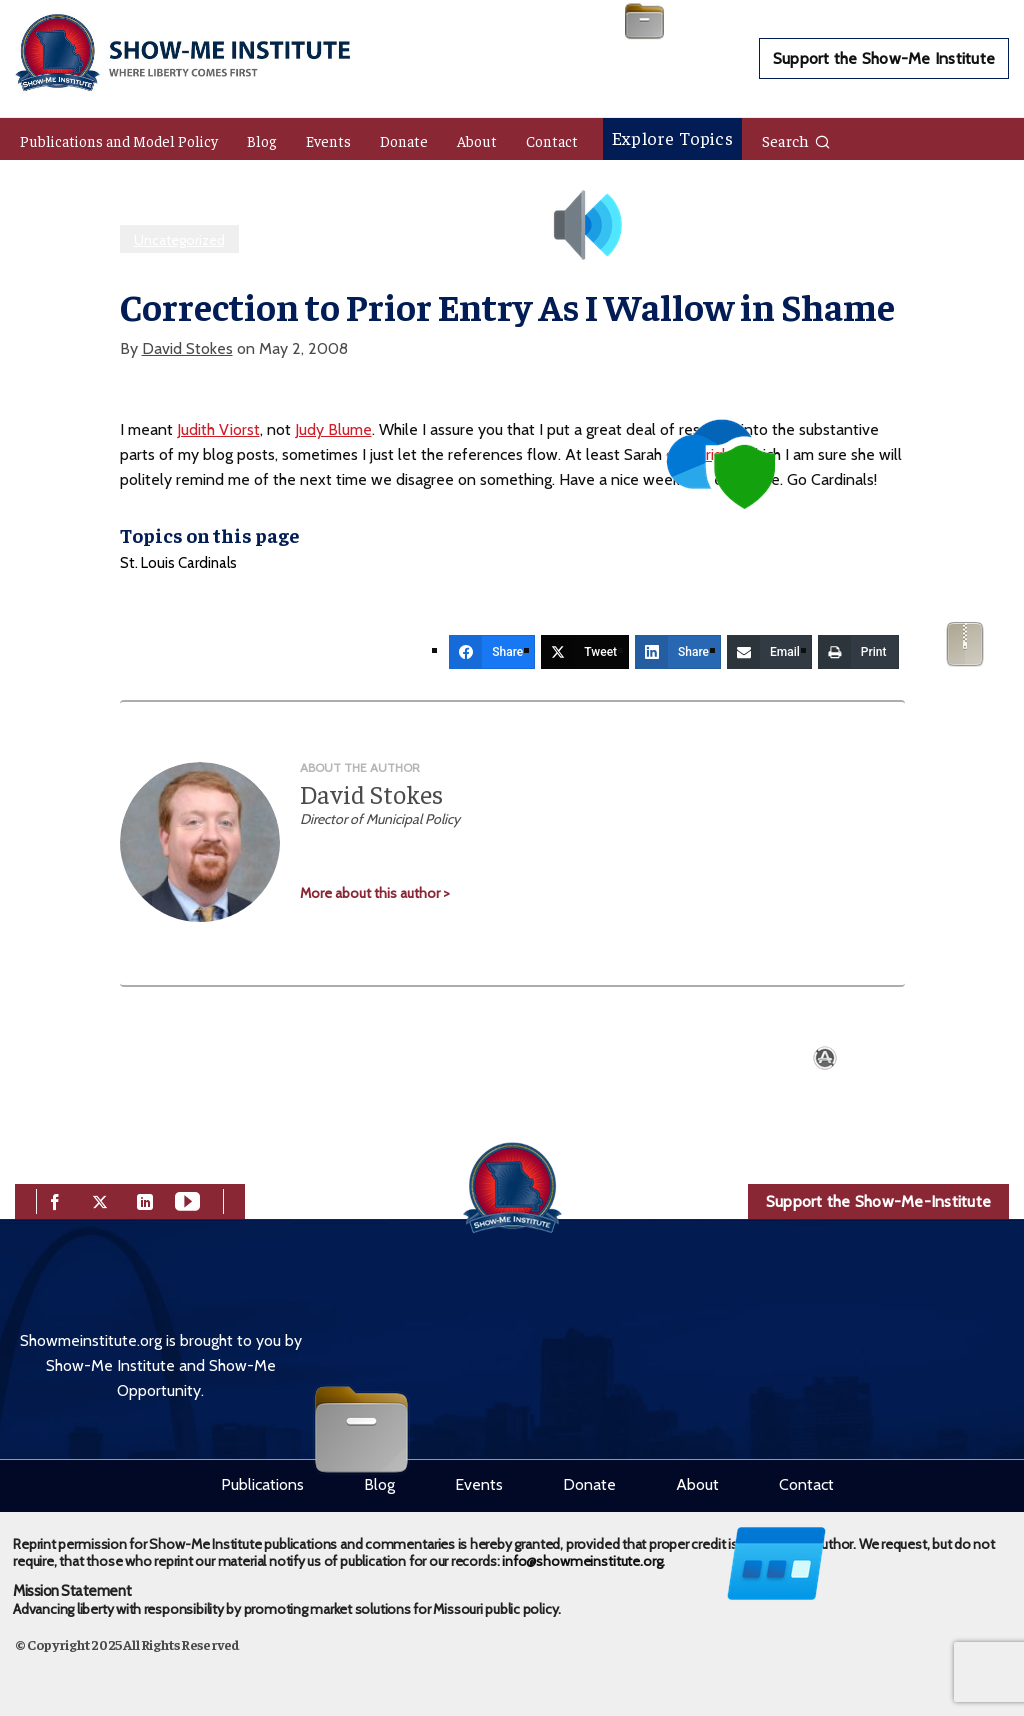 The width and height of the screenshot is (1024, 1716). Describe the element at coordinates (776, 1563) in the screenshot. I see `launch autoruns system utility` at that location.